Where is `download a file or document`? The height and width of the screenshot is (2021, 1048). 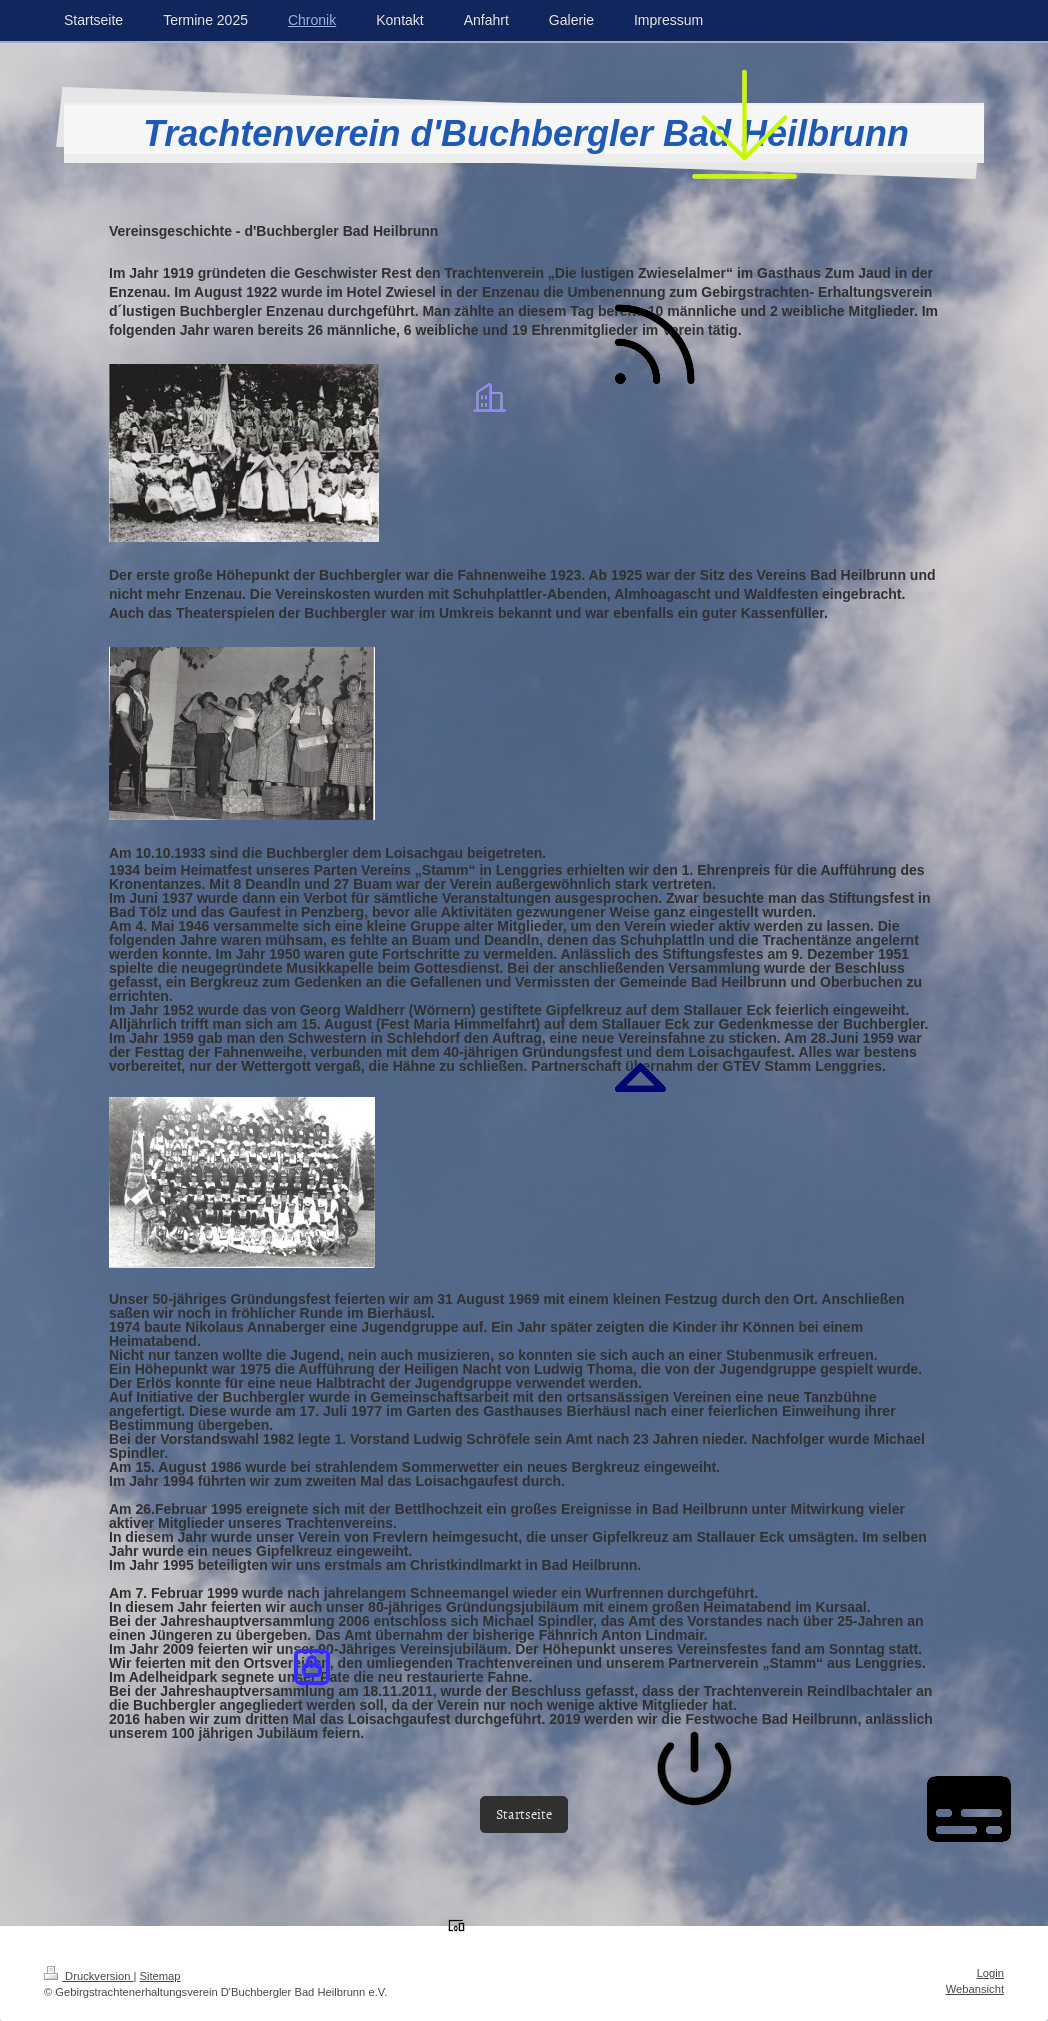 download a file or document is located at coordinates (744, 126).